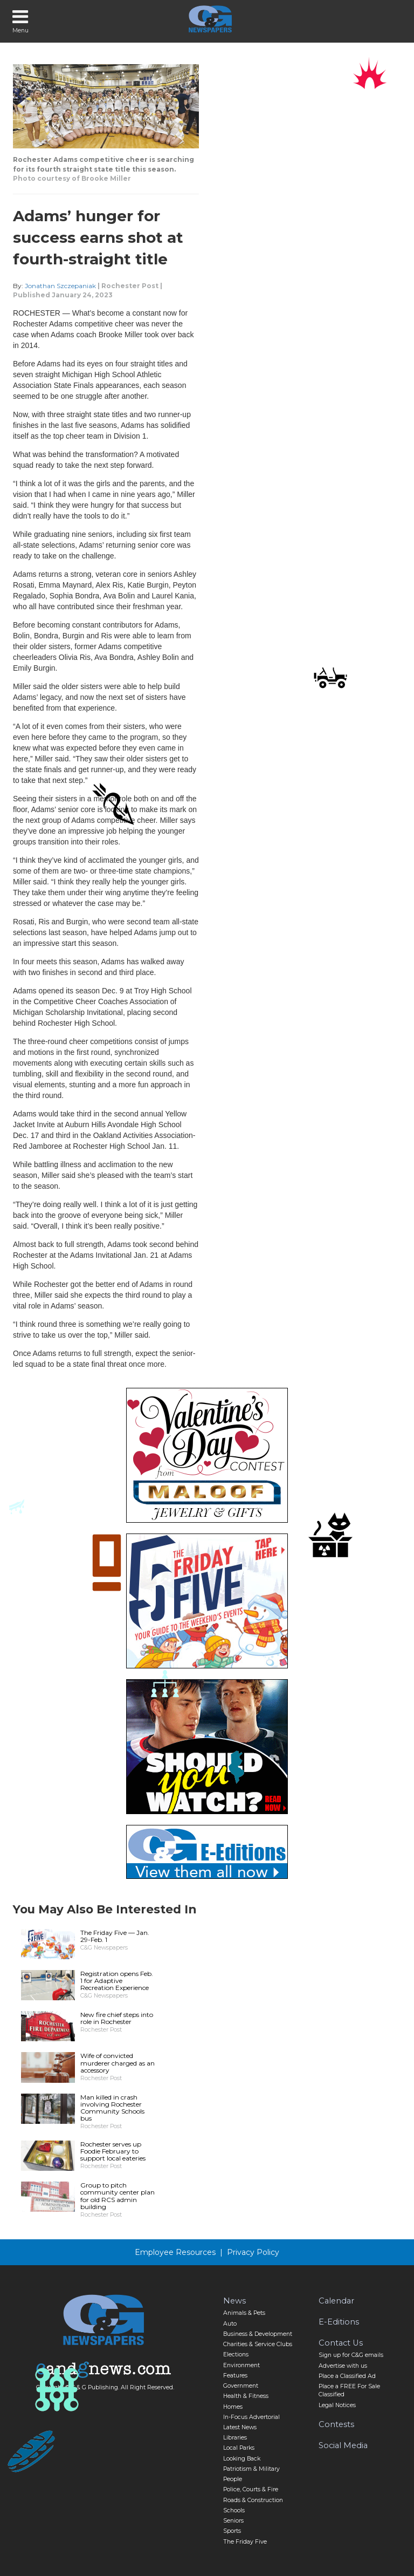 This screenshot has width=414, height=2576. I want to click on select shotgun weapon, so click(107, 1563).